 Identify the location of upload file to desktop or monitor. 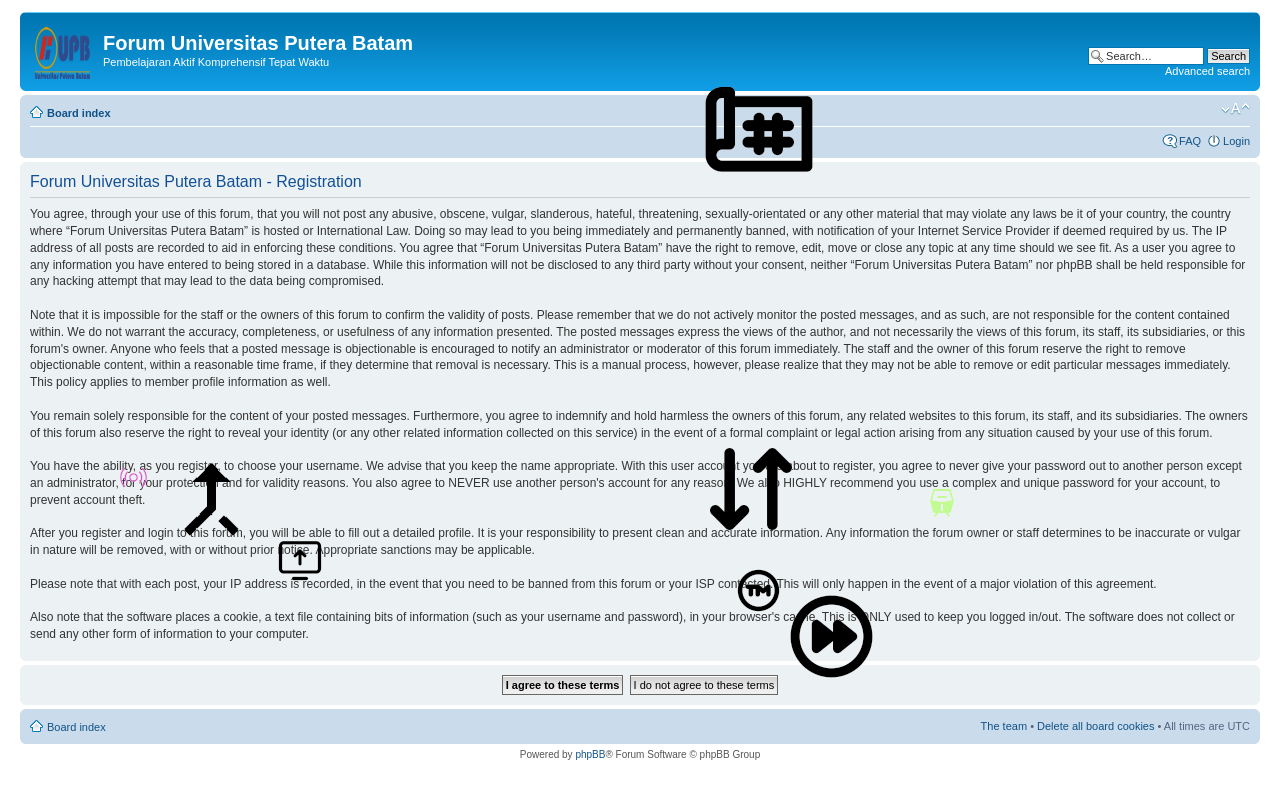
(300, 559).